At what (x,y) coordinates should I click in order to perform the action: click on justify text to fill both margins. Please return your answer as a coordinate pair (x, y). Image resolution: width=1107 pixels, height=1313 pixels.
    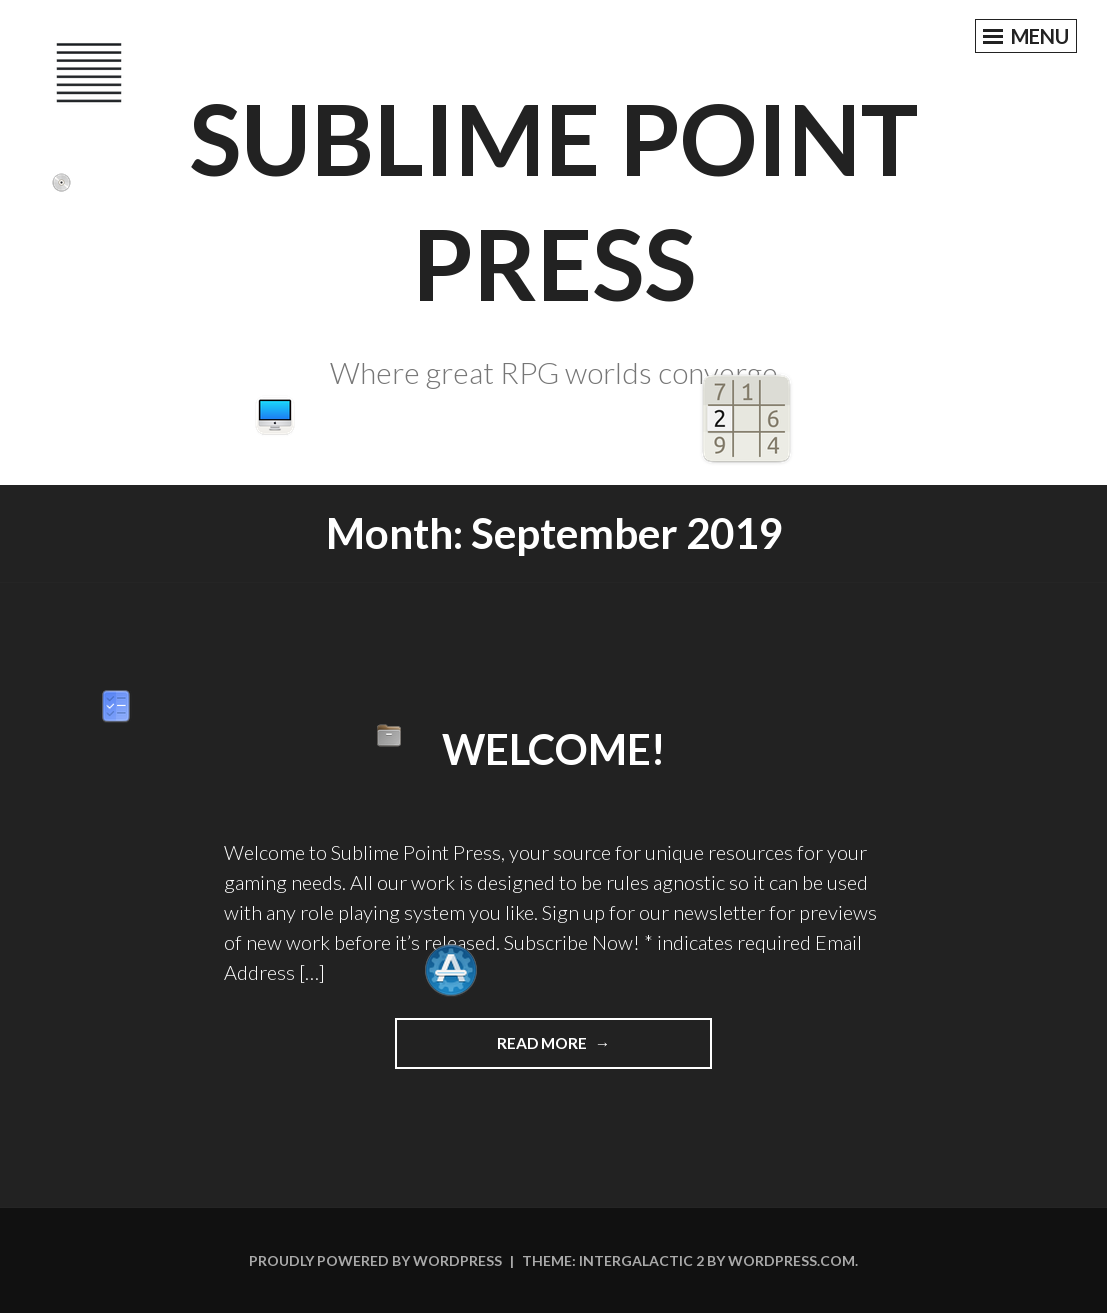
    Looking at the image, I should click on (89, 74).